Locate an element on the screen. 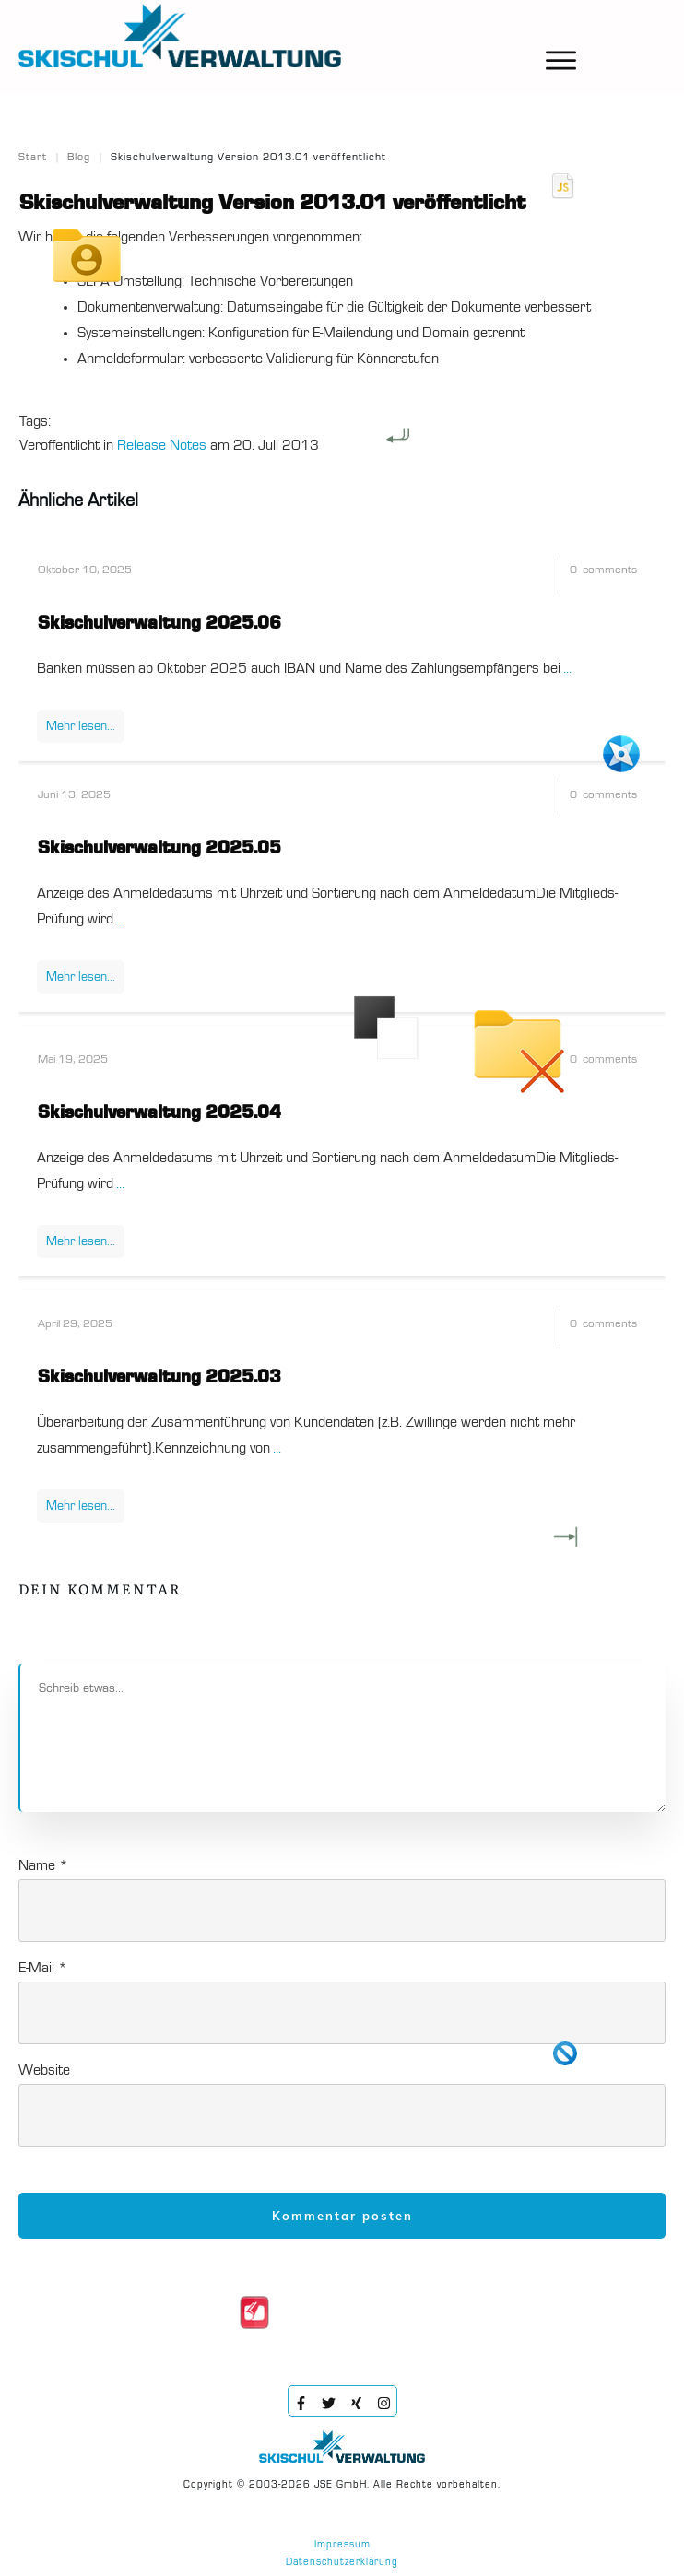 The height and width of the screenshot is (2576, 684). open your contacts folder is located at coordinates (87, 257).